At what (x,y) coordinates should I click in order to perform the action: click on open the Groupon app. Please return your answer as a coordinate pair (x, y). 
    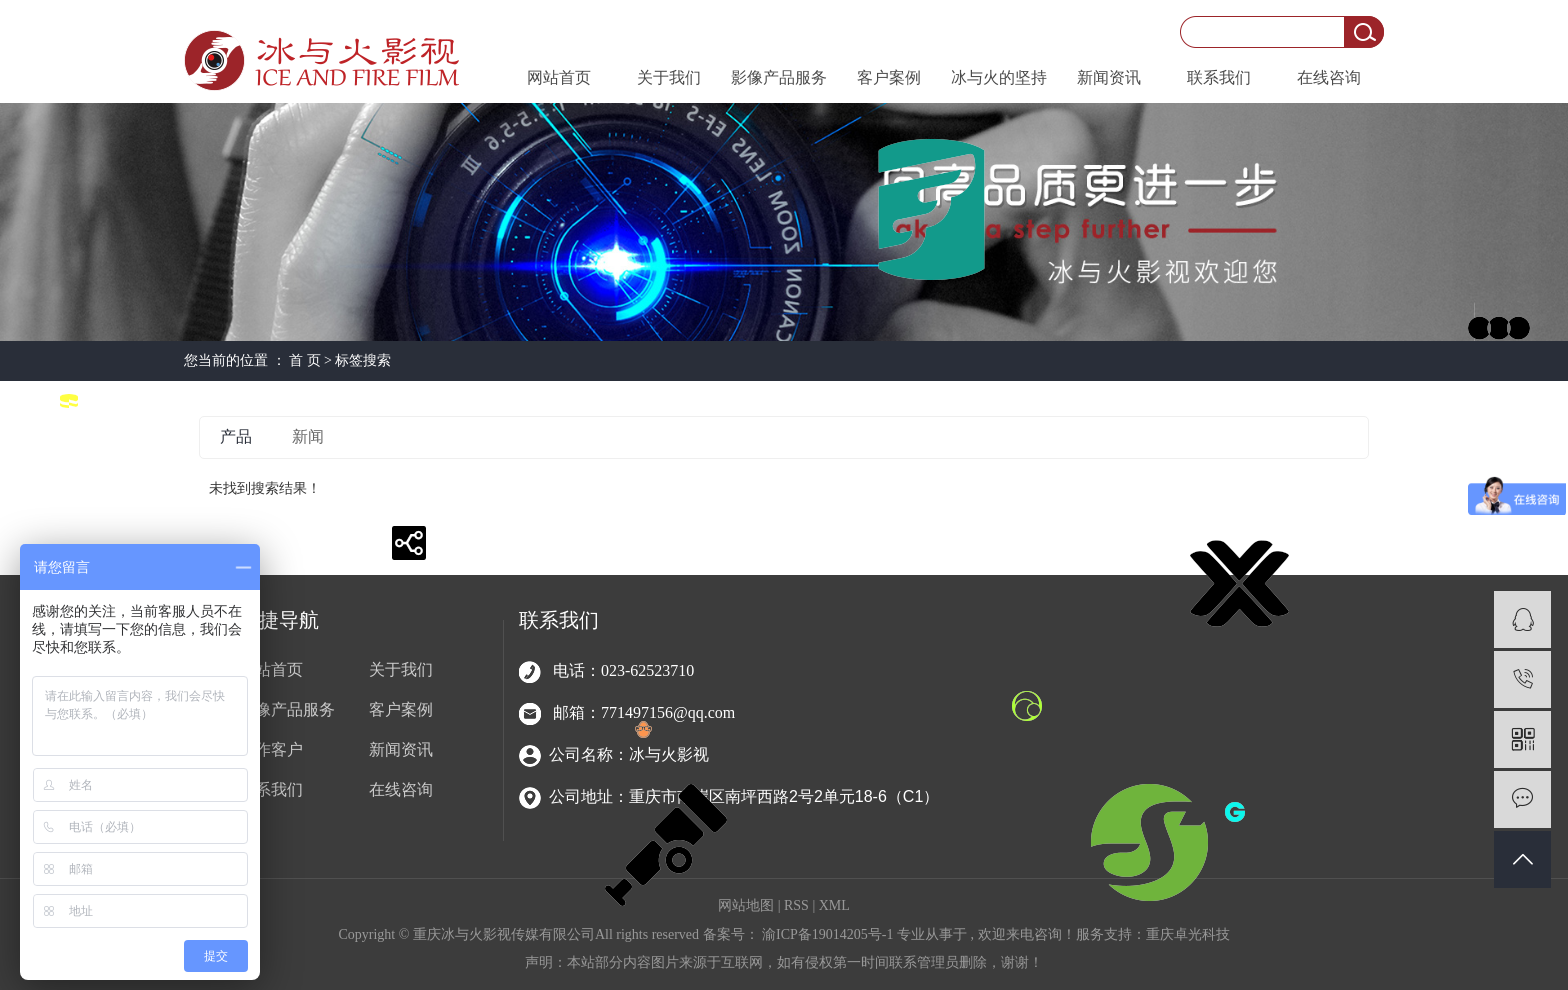
    Looking at the image, I should click on (1235, 812).